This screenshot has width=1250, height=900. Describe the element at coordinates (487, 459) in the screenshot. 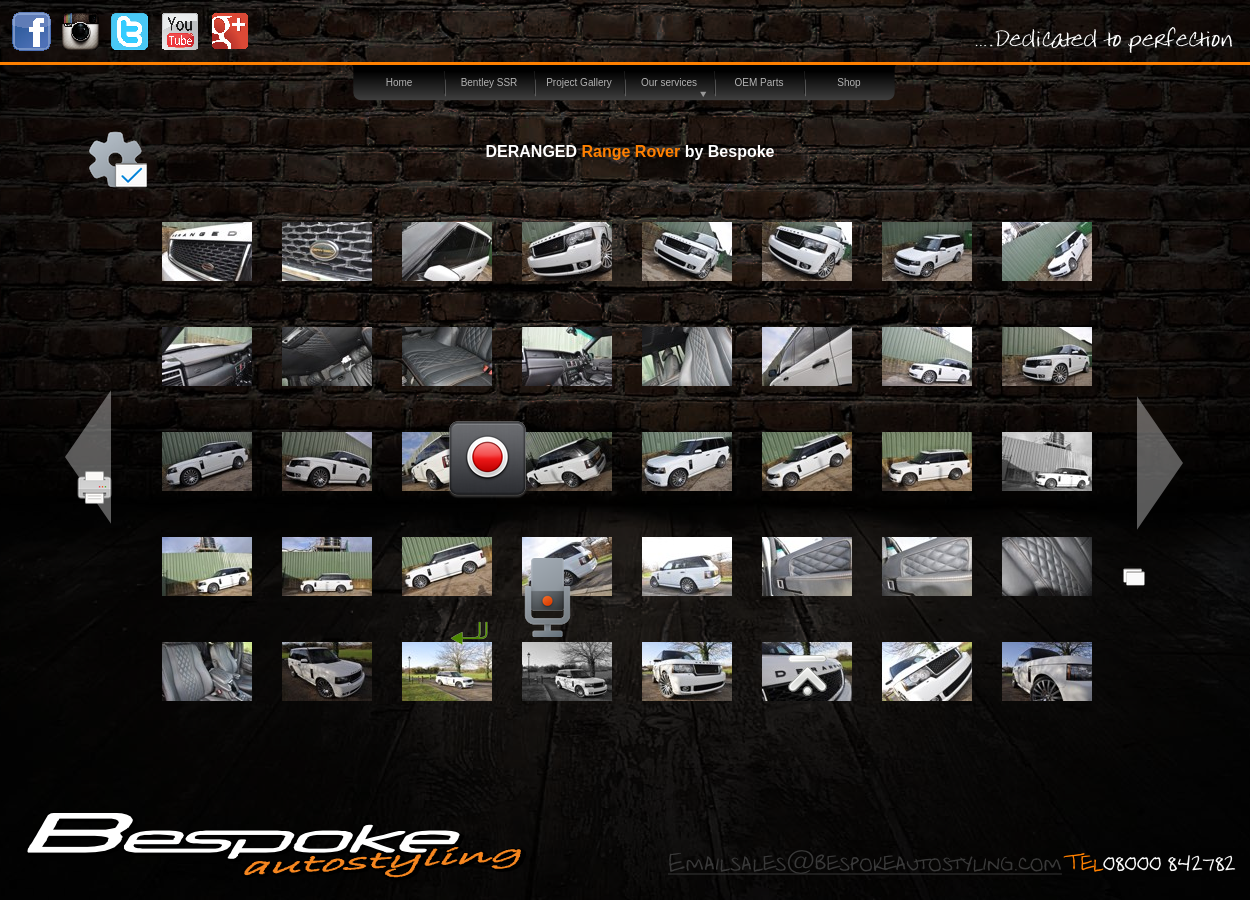

I see `view notifications and alerts` at that location.